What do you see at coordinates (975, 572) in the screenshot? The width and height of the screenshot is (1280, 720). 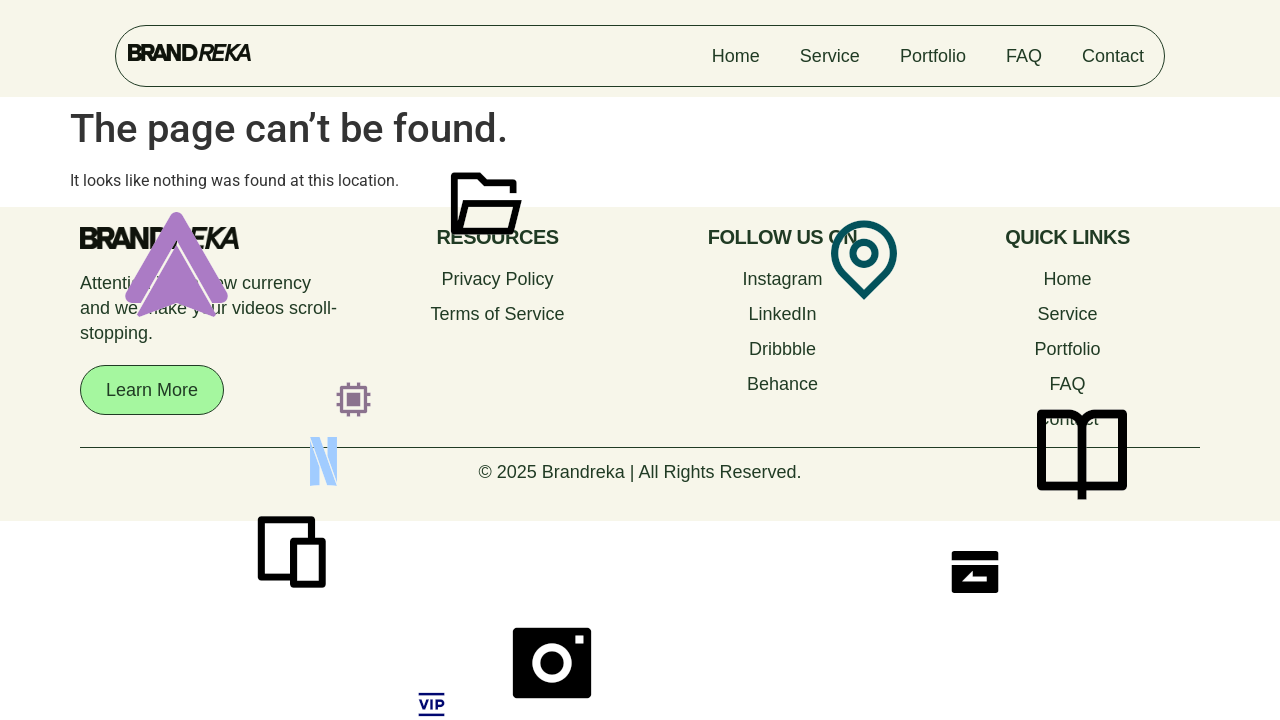 I see `request a refund for a transaction` at bounding box center [975, 572].